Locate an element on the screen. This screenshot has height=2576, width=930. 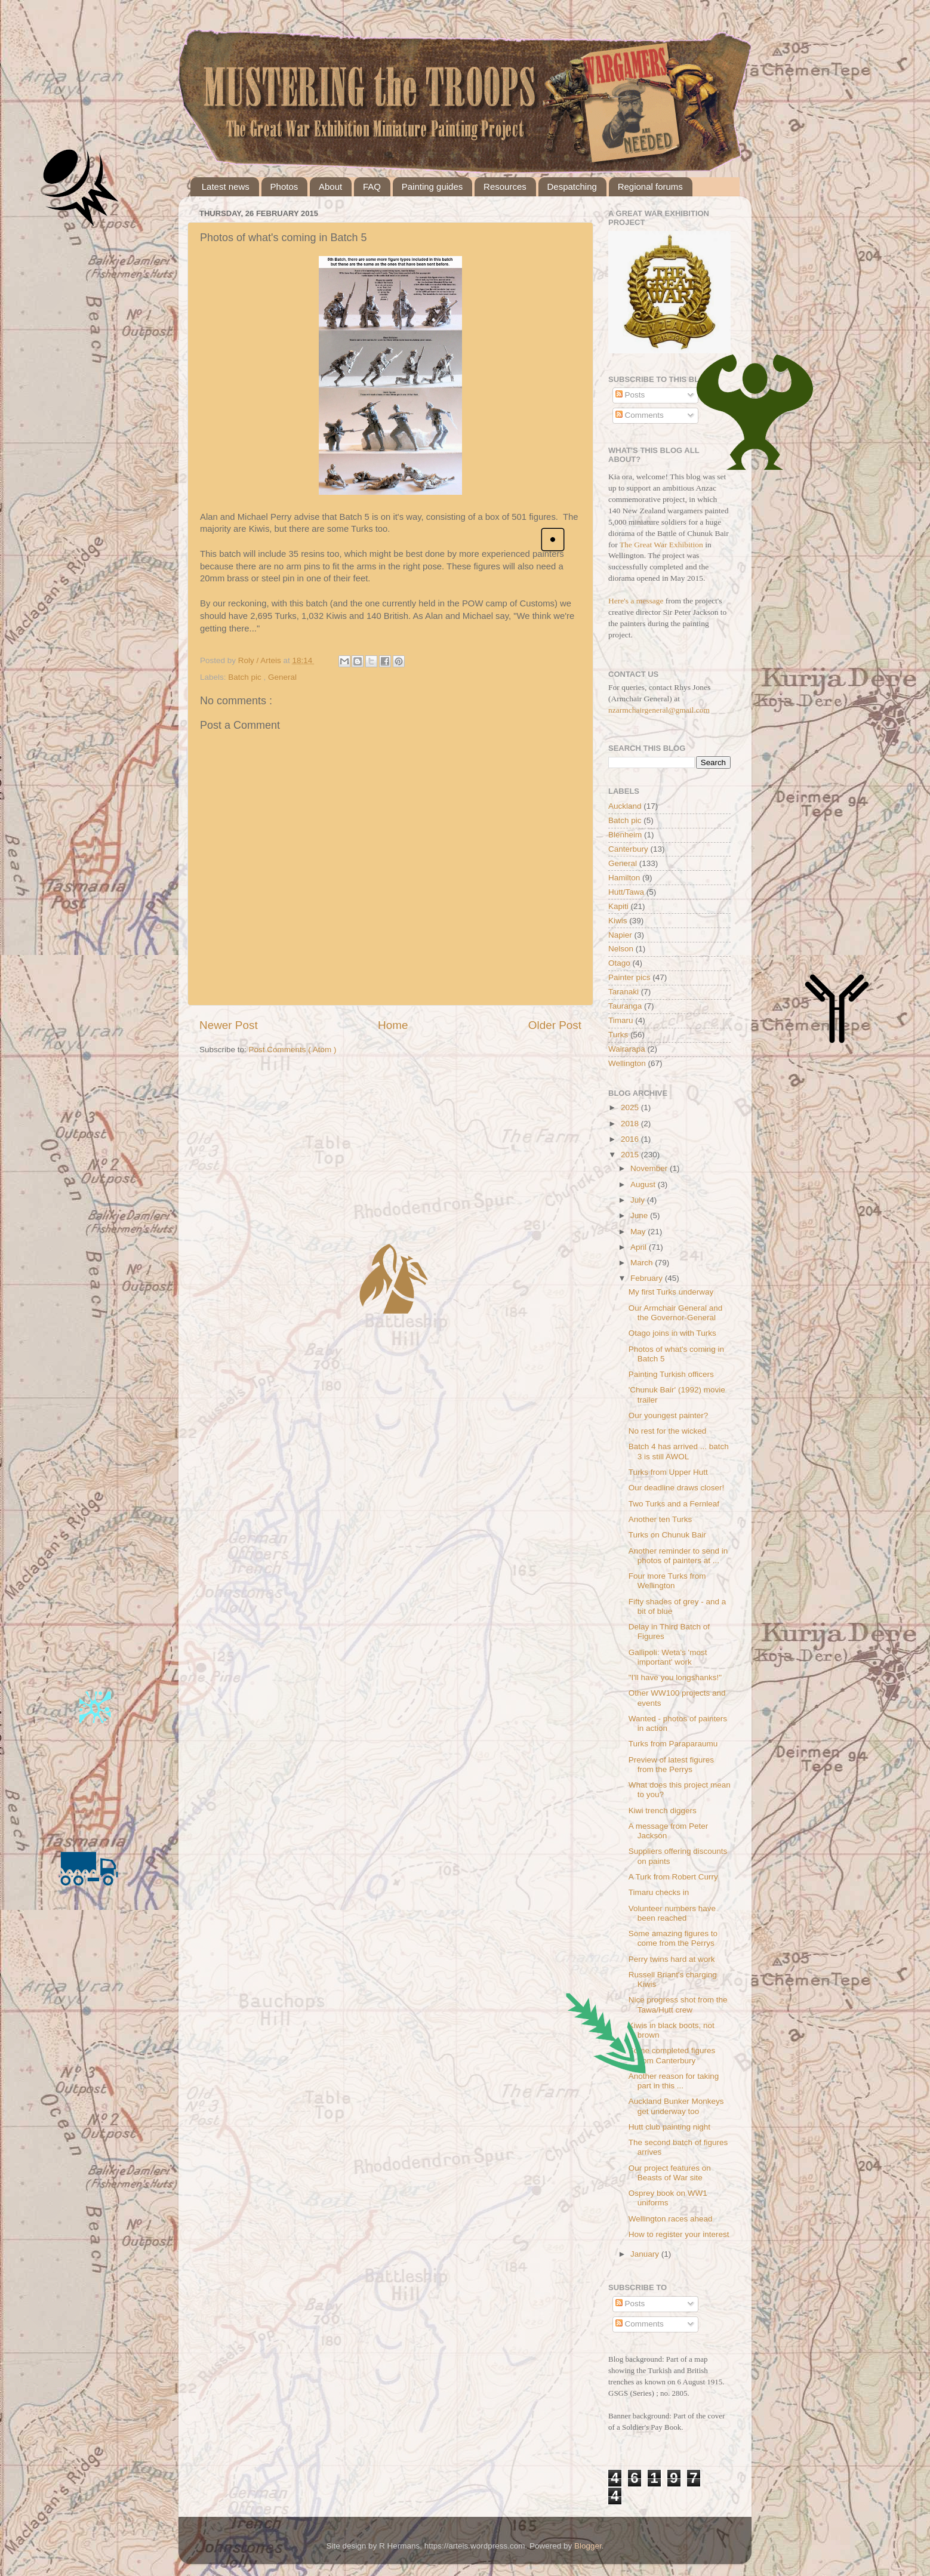
protect or defend eggs in a game is located at coordinates (80, 188).